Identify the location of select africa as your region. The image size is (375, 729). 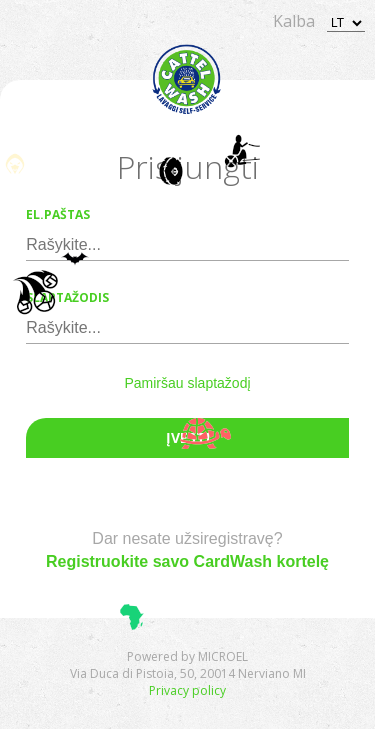
(132, 617).